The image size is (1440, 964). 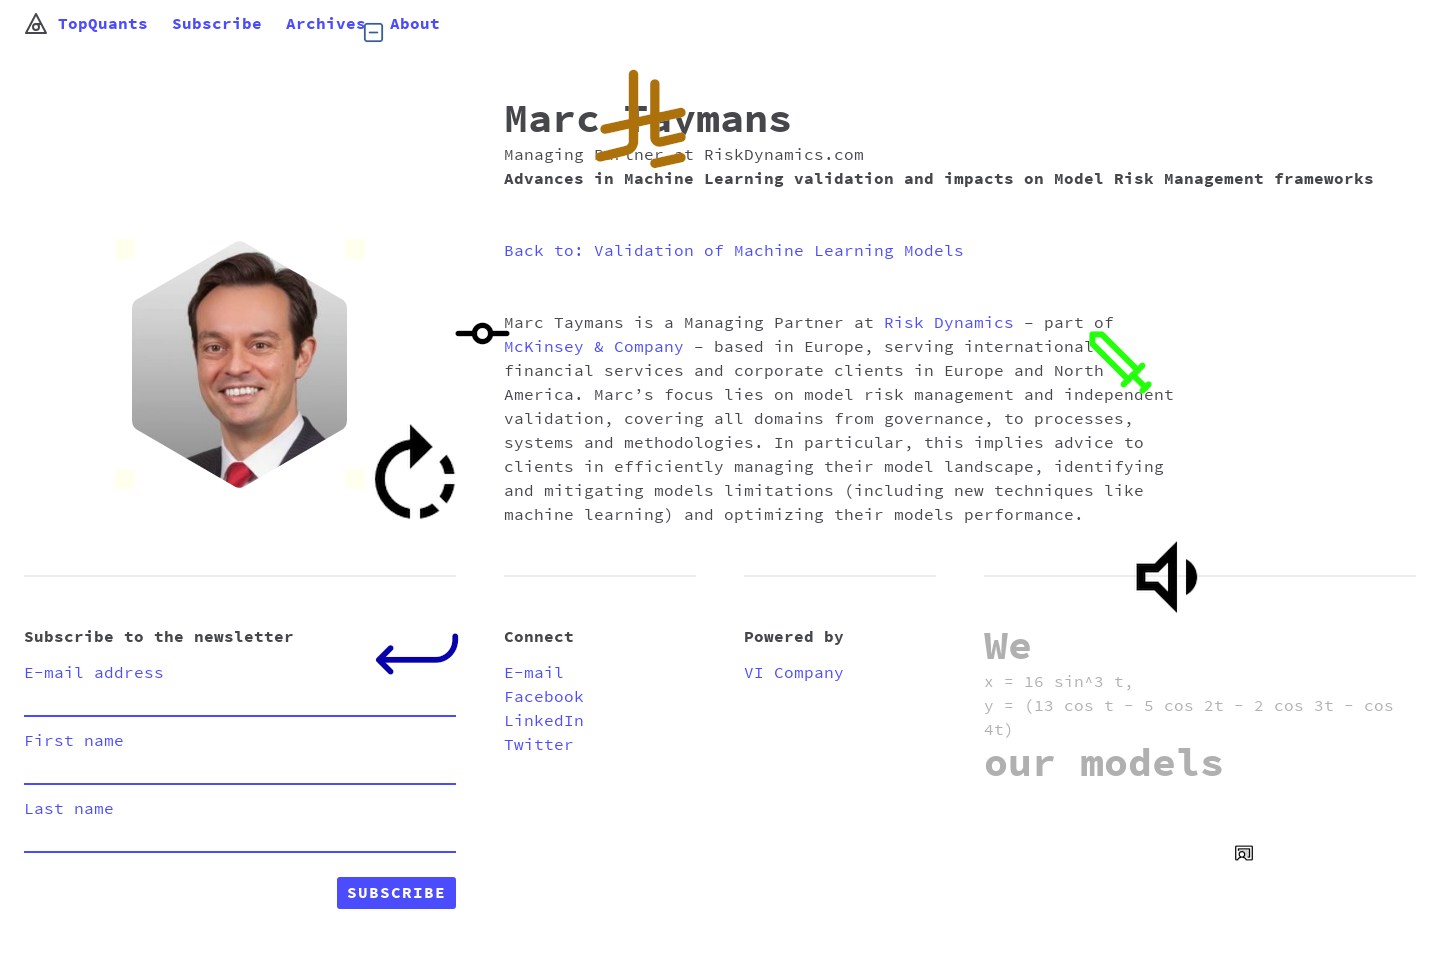 What do you see at coordinates (643, 122) in the screenshot?
I see `indicates price or amount in Saudi riyals` at bounding box center [643, 122].